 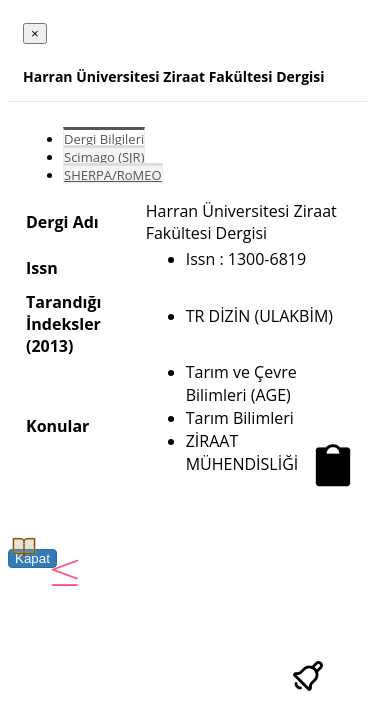 What do you see at coordinates (24, 546) in the screenshot?
I see `open reading mode or e-book viewer` at bounding box center [24, 546].